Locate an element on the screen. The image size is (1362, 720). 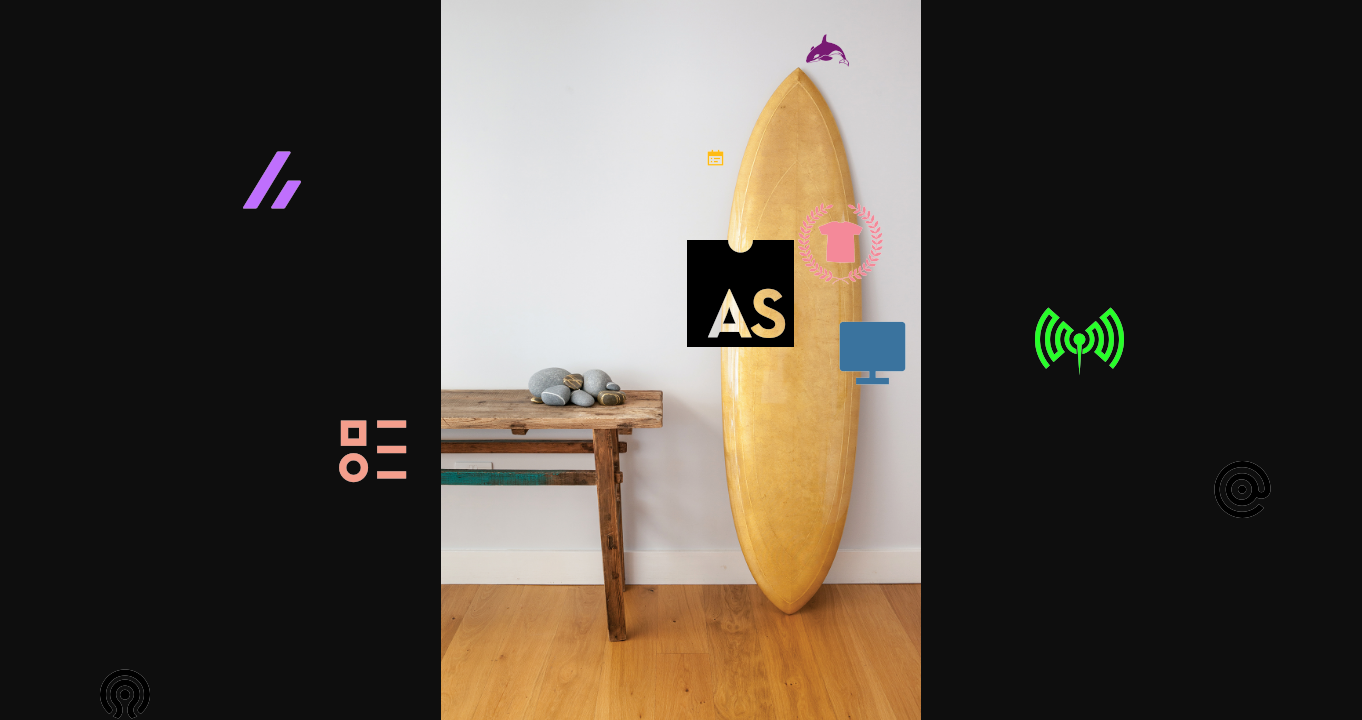
view list with mixed content types is located at coordinates (373, 449).